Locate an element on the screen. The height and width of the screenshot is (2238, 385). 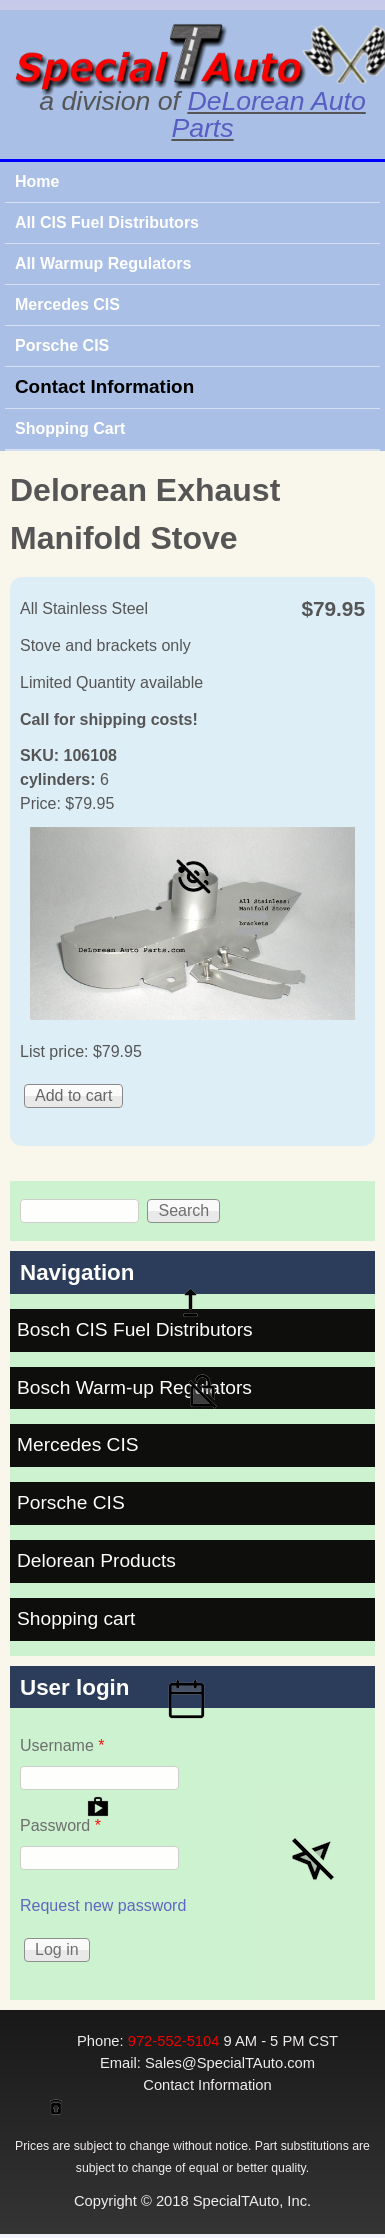
restore a deleted item from trash is located at coordinates (56, 2107).